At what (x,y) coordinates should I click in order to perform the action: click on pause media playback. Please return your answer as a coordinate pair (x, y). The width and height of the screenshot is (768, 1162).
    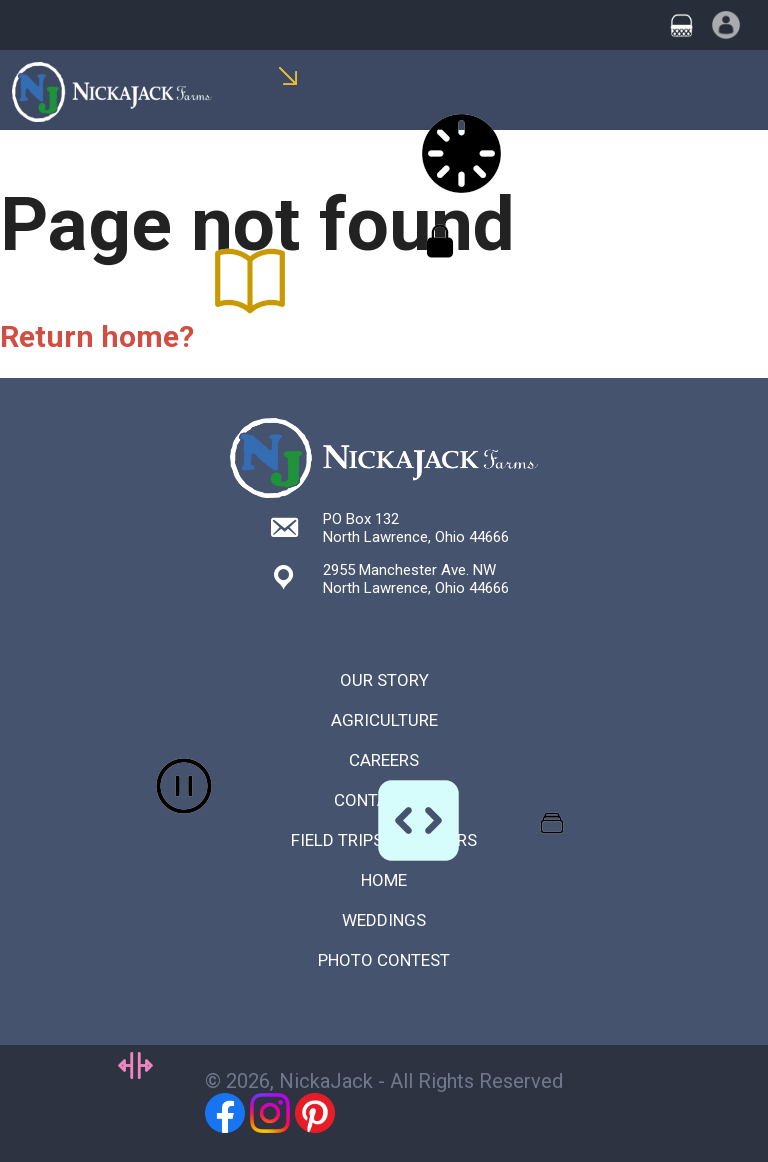
    Looking at the image, I should click on (184, 786).